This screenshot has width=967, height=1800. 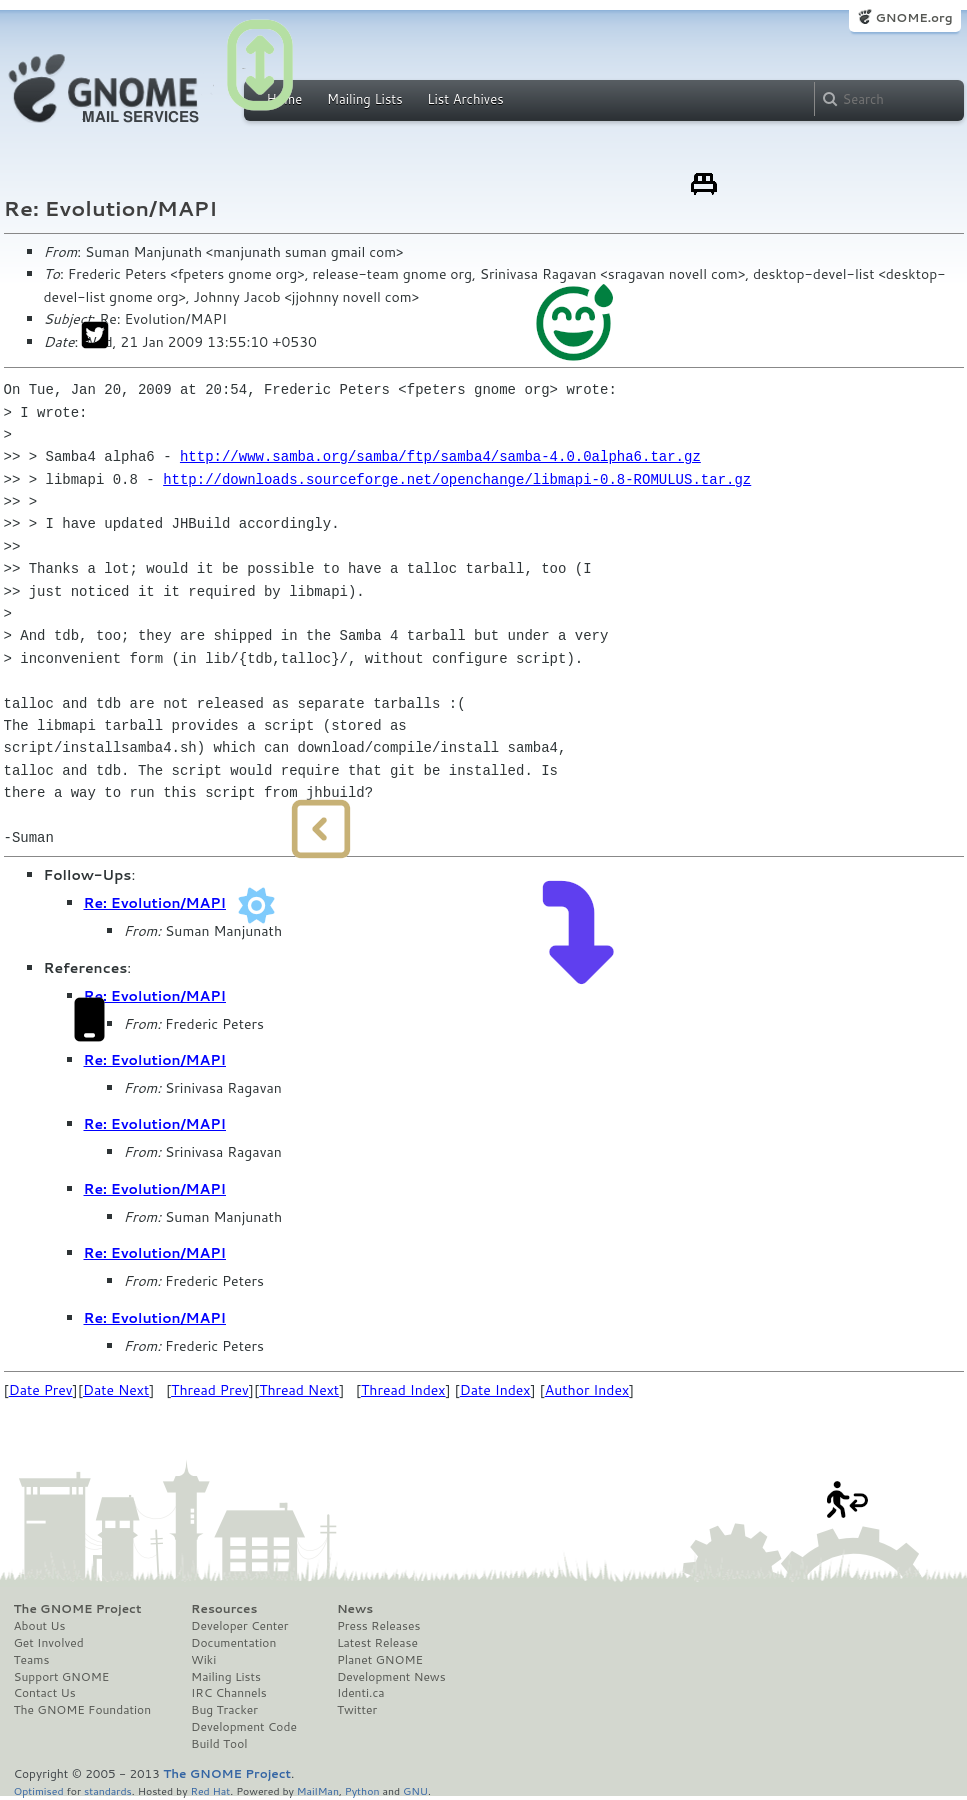 What do you see at coordinates (581, 932) in the screenshot?
I see `go down a level or subdirectory` at bounding box center [581, 932].